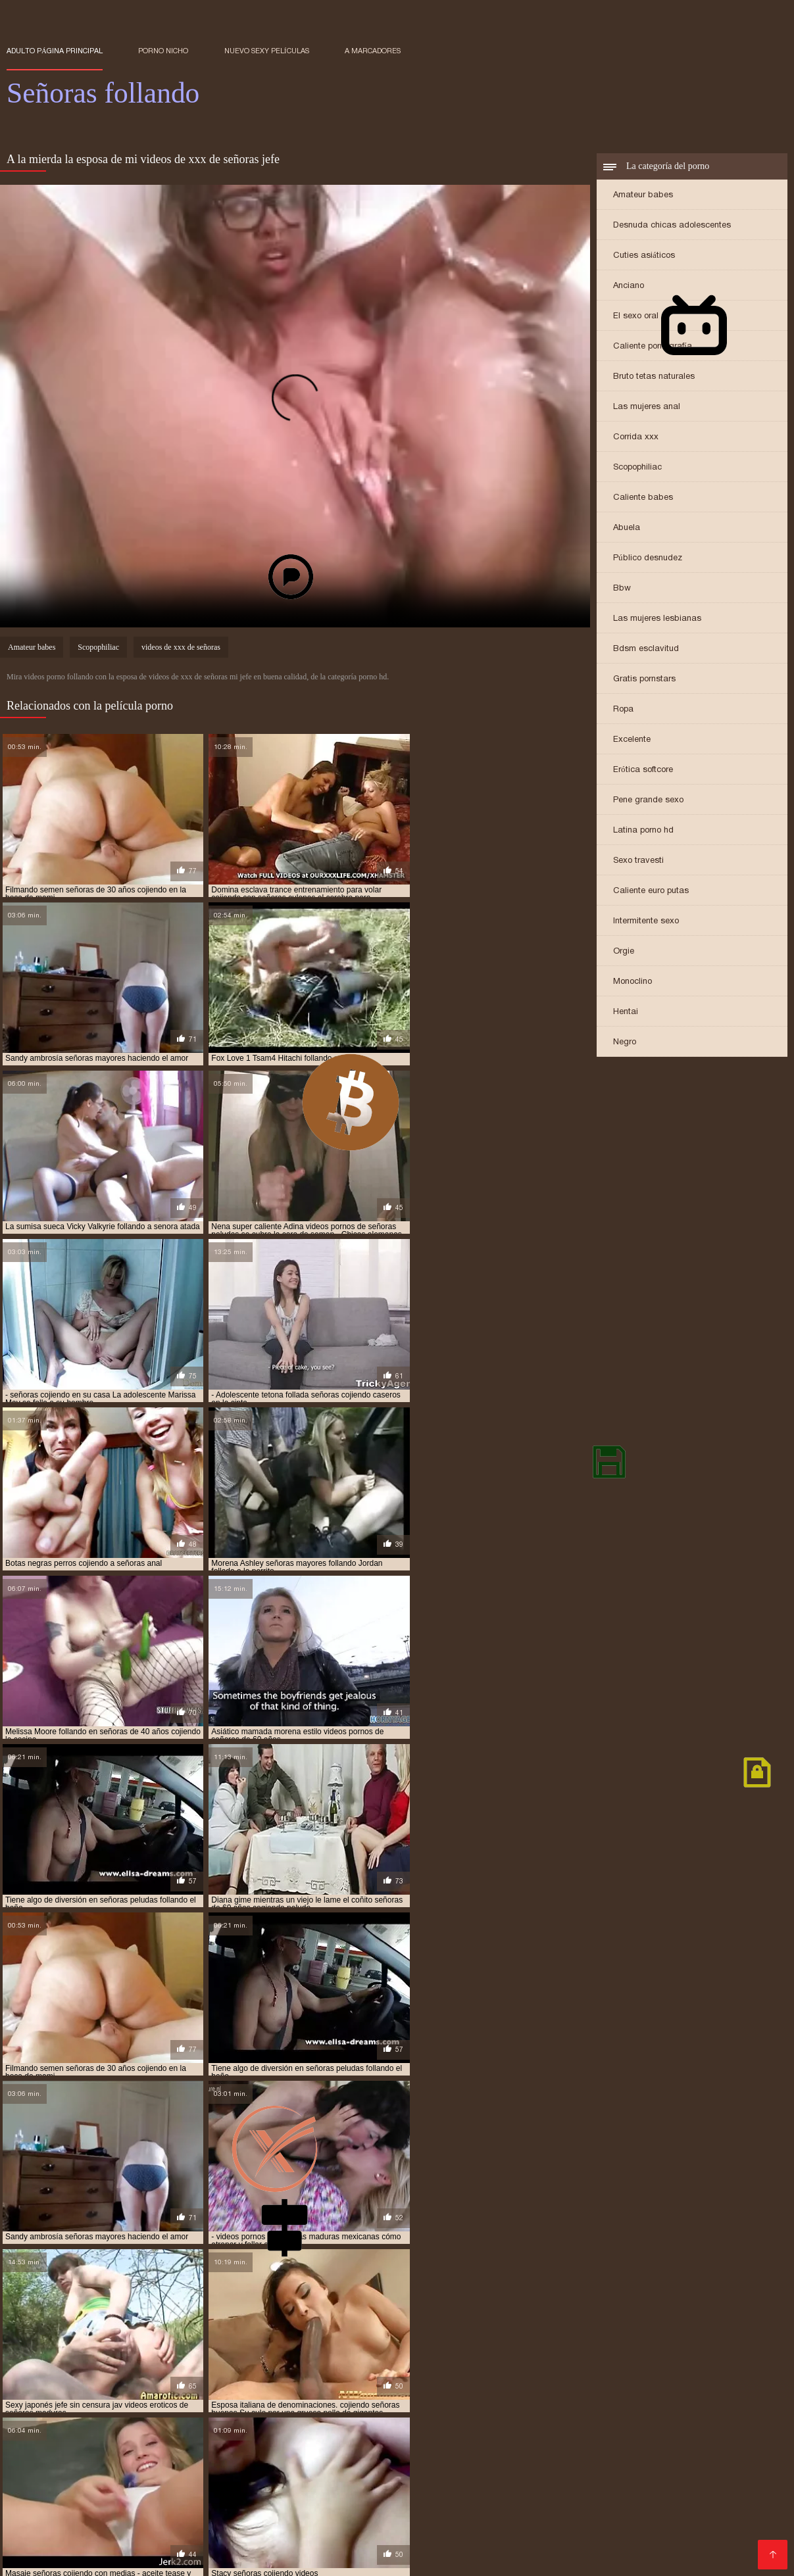  What do you see at coordinates (757, 1772) in the screenshot?
I see `view a locked or protected file` at bounding box center [757, 1772].